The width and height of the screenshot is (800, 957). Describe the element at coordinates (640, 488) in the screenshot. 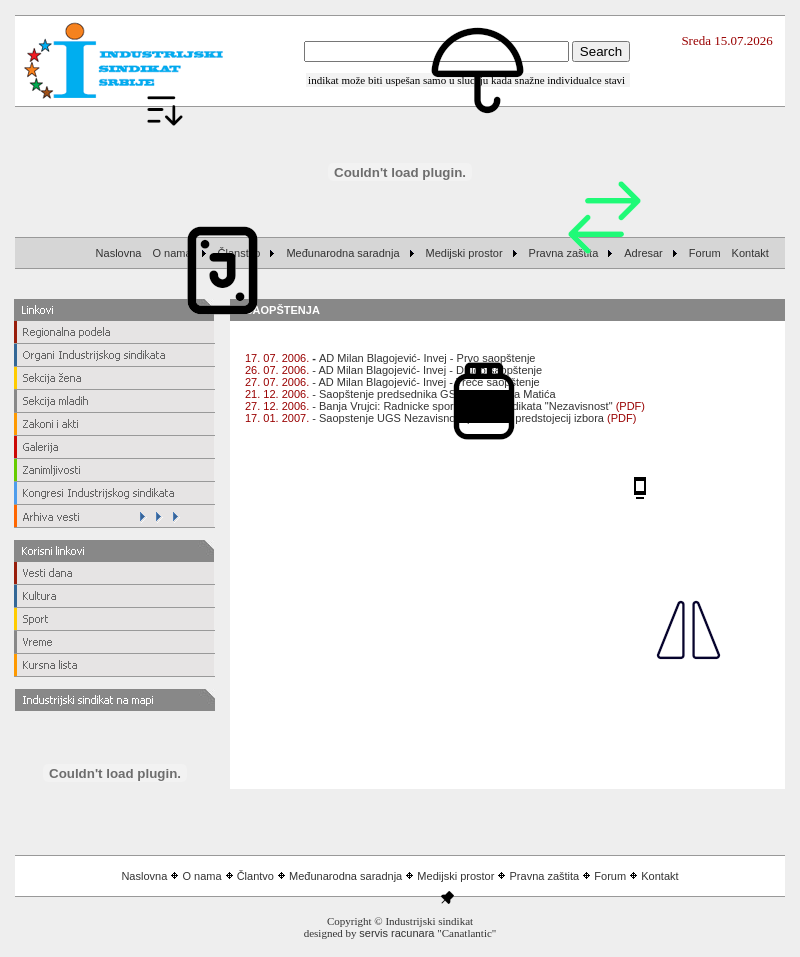

I see `dock your device to a charging station` at that location.